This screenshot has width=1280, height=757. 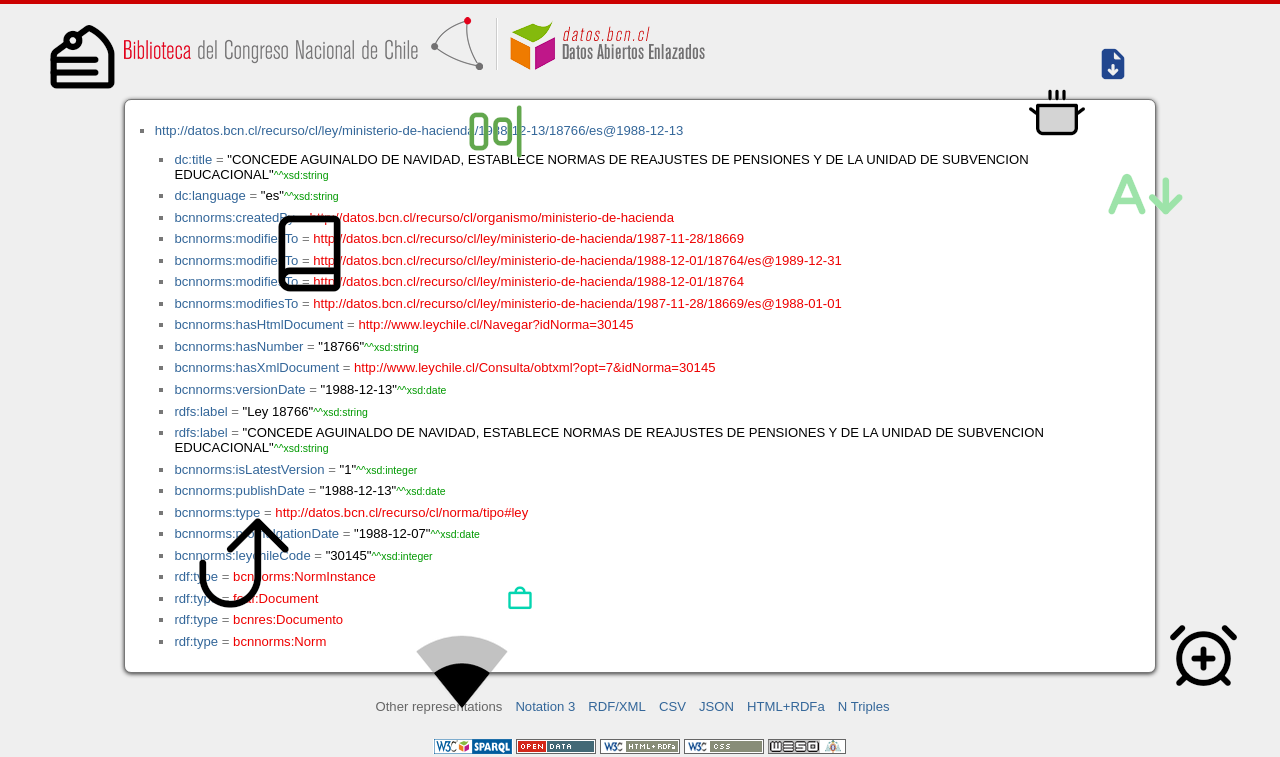 What do you see at coordinates (1113, 64) in the screenshot?
I see `download file` at bounding box center [1113, 64].